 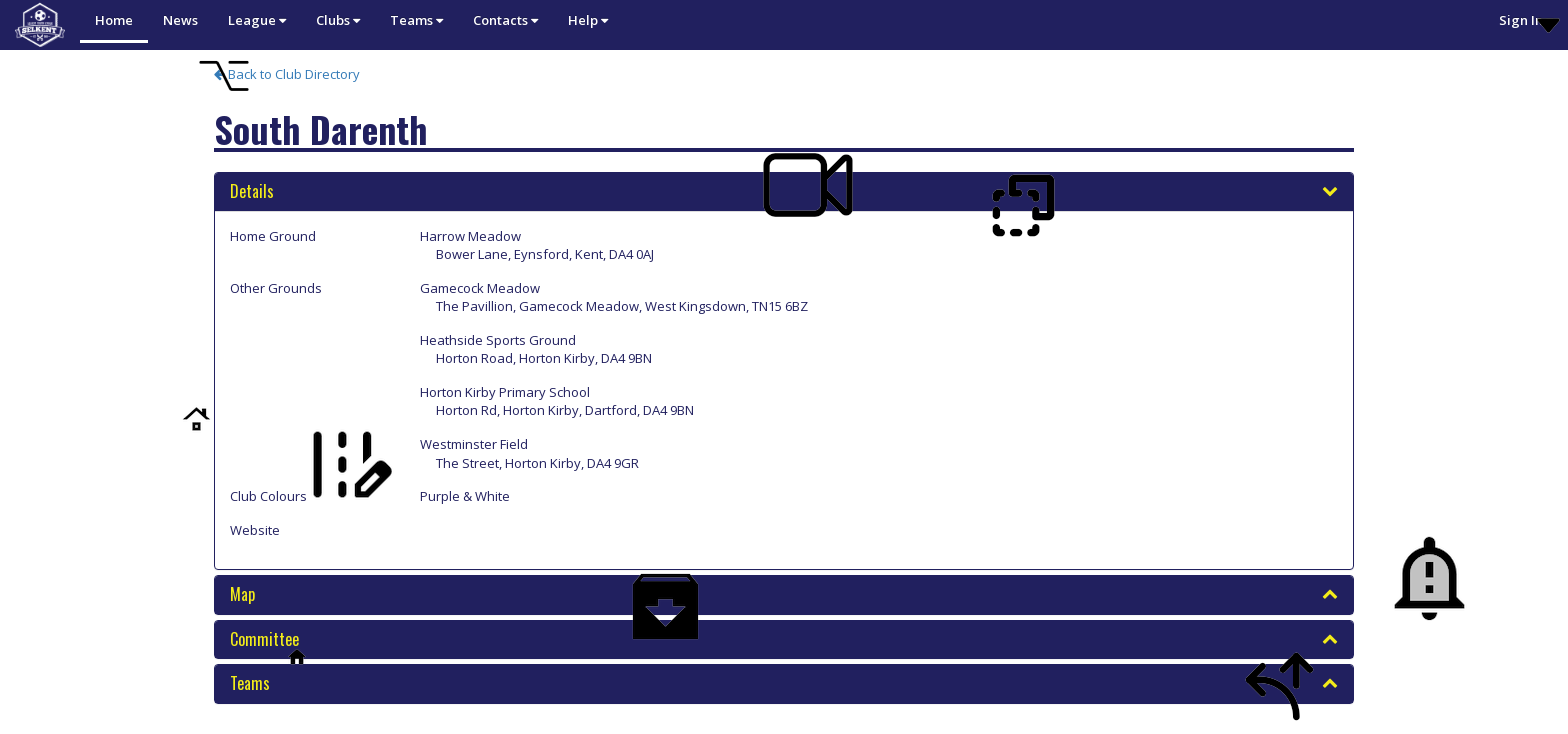 I want to click on navigate to the home screen, so click(x=297, y=657).